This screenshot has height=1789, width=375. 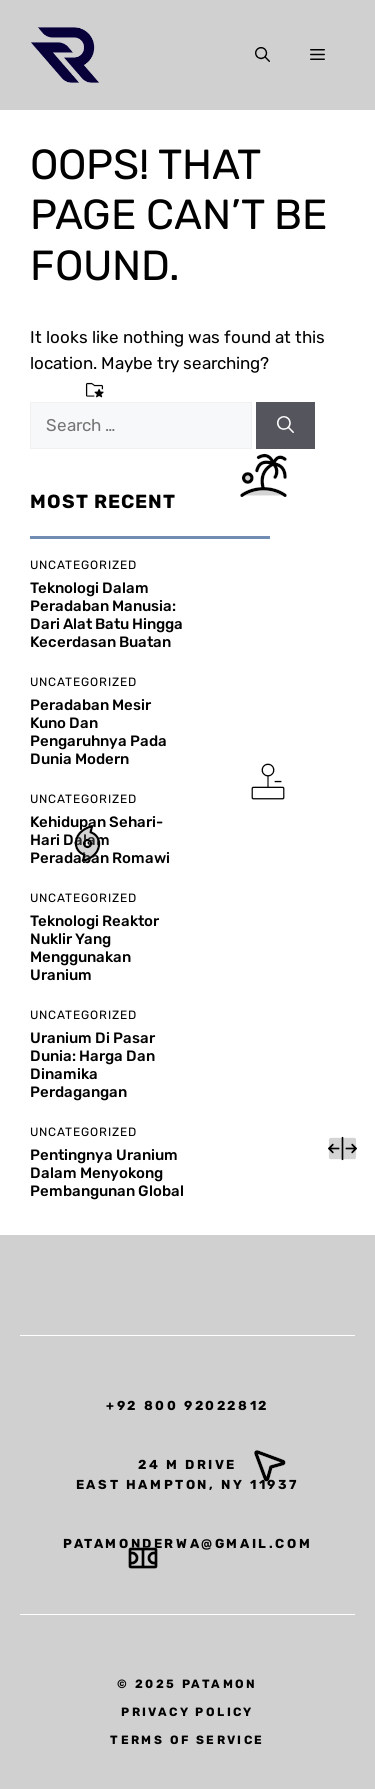 What do you see at coordinates (267, 1463) in the screenshot?
I see `tap to navigate to a destination` at bounding box center [267, 1463].